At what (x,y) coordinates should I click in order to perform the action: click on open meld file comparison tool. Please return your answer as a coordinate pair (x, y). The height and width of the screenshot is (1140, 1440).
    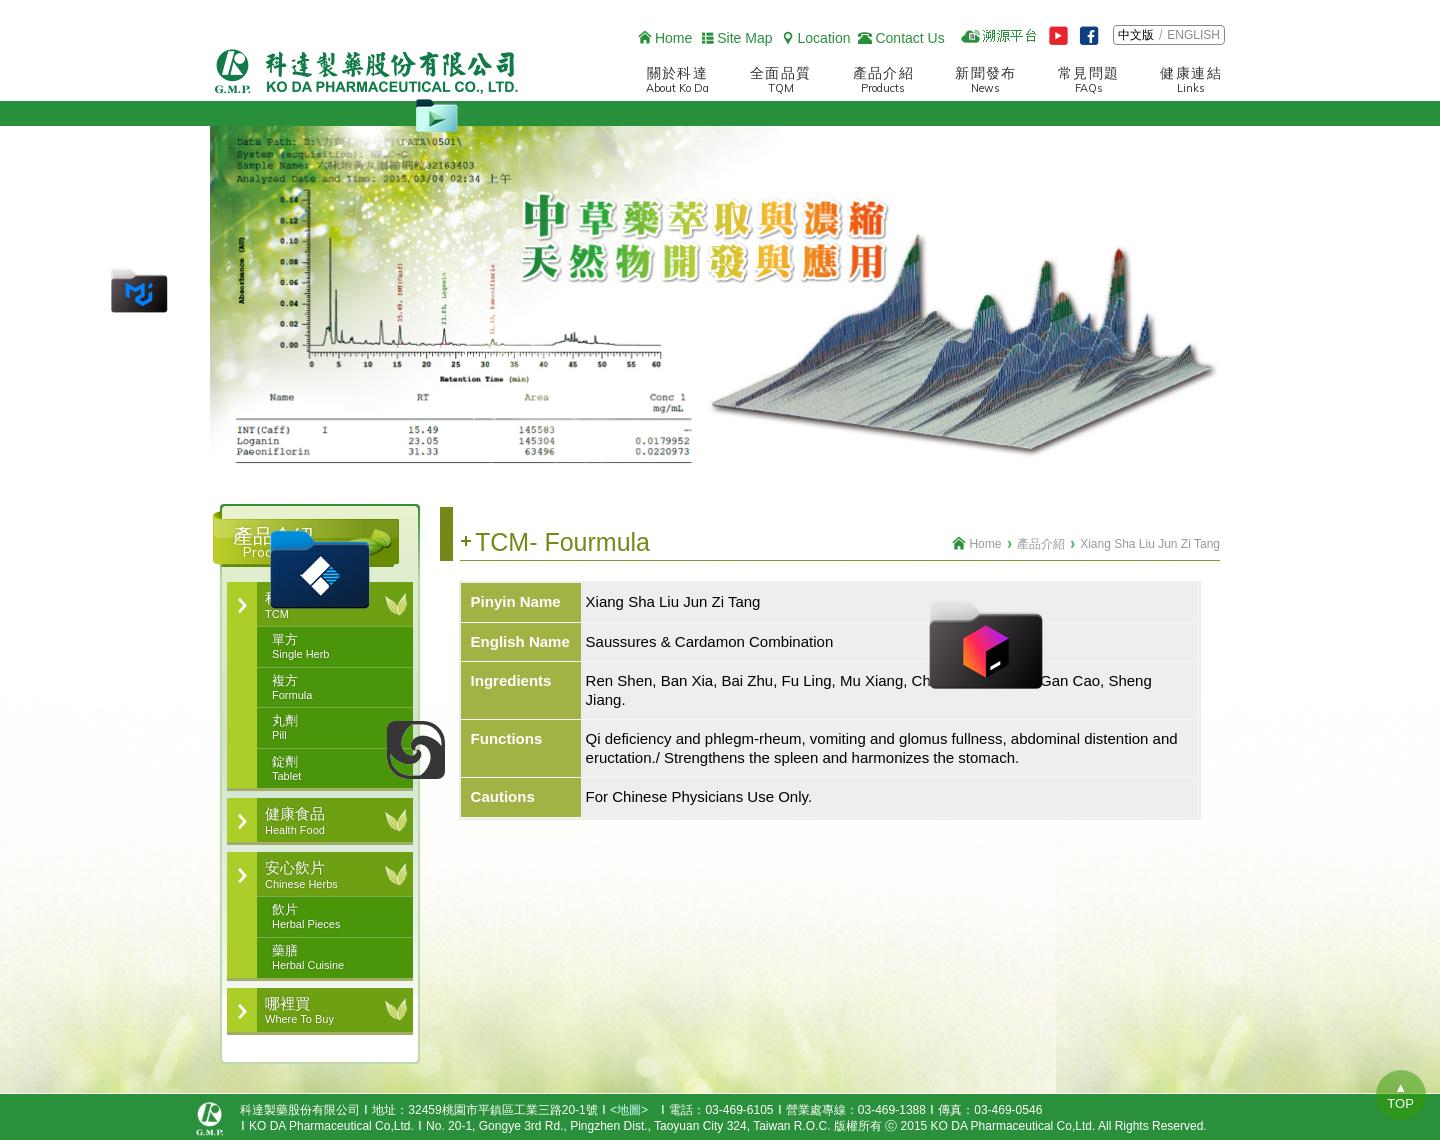
    Looking at the image, I should click on (416, 750).